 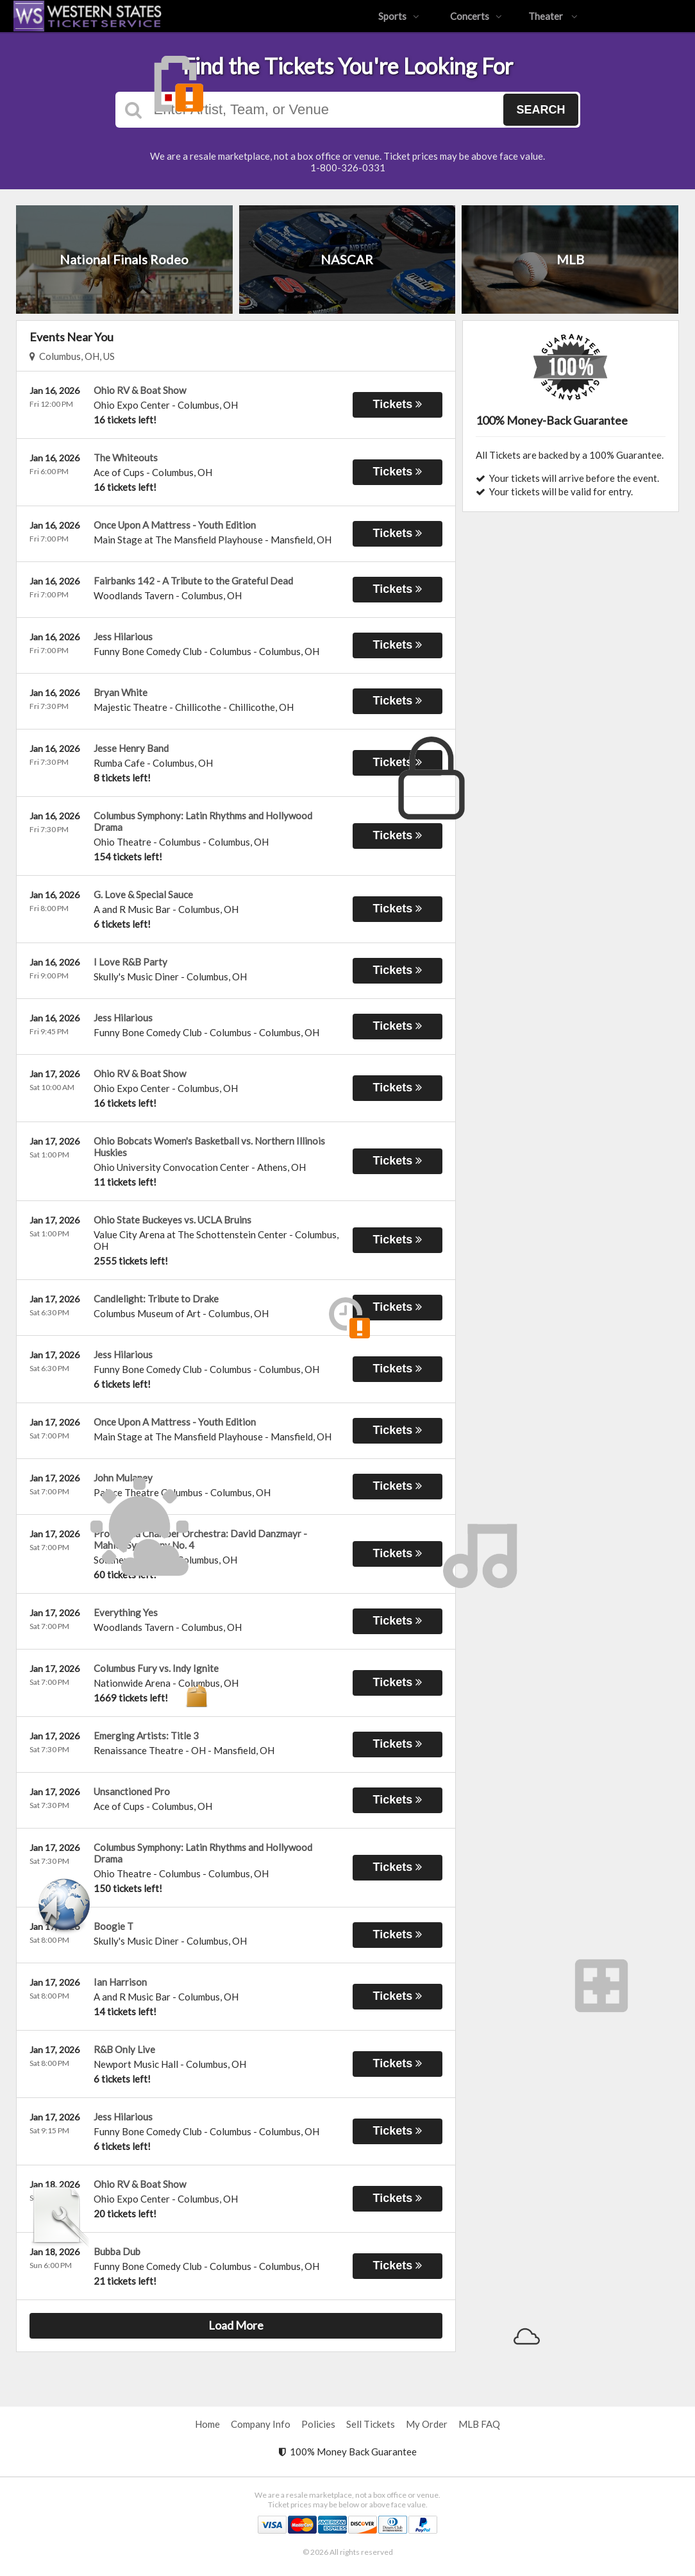 What do you see at coordinates (62, 2217) in the screenshot?
I see `view or edit document properties` at bounding box center [62, 2217].